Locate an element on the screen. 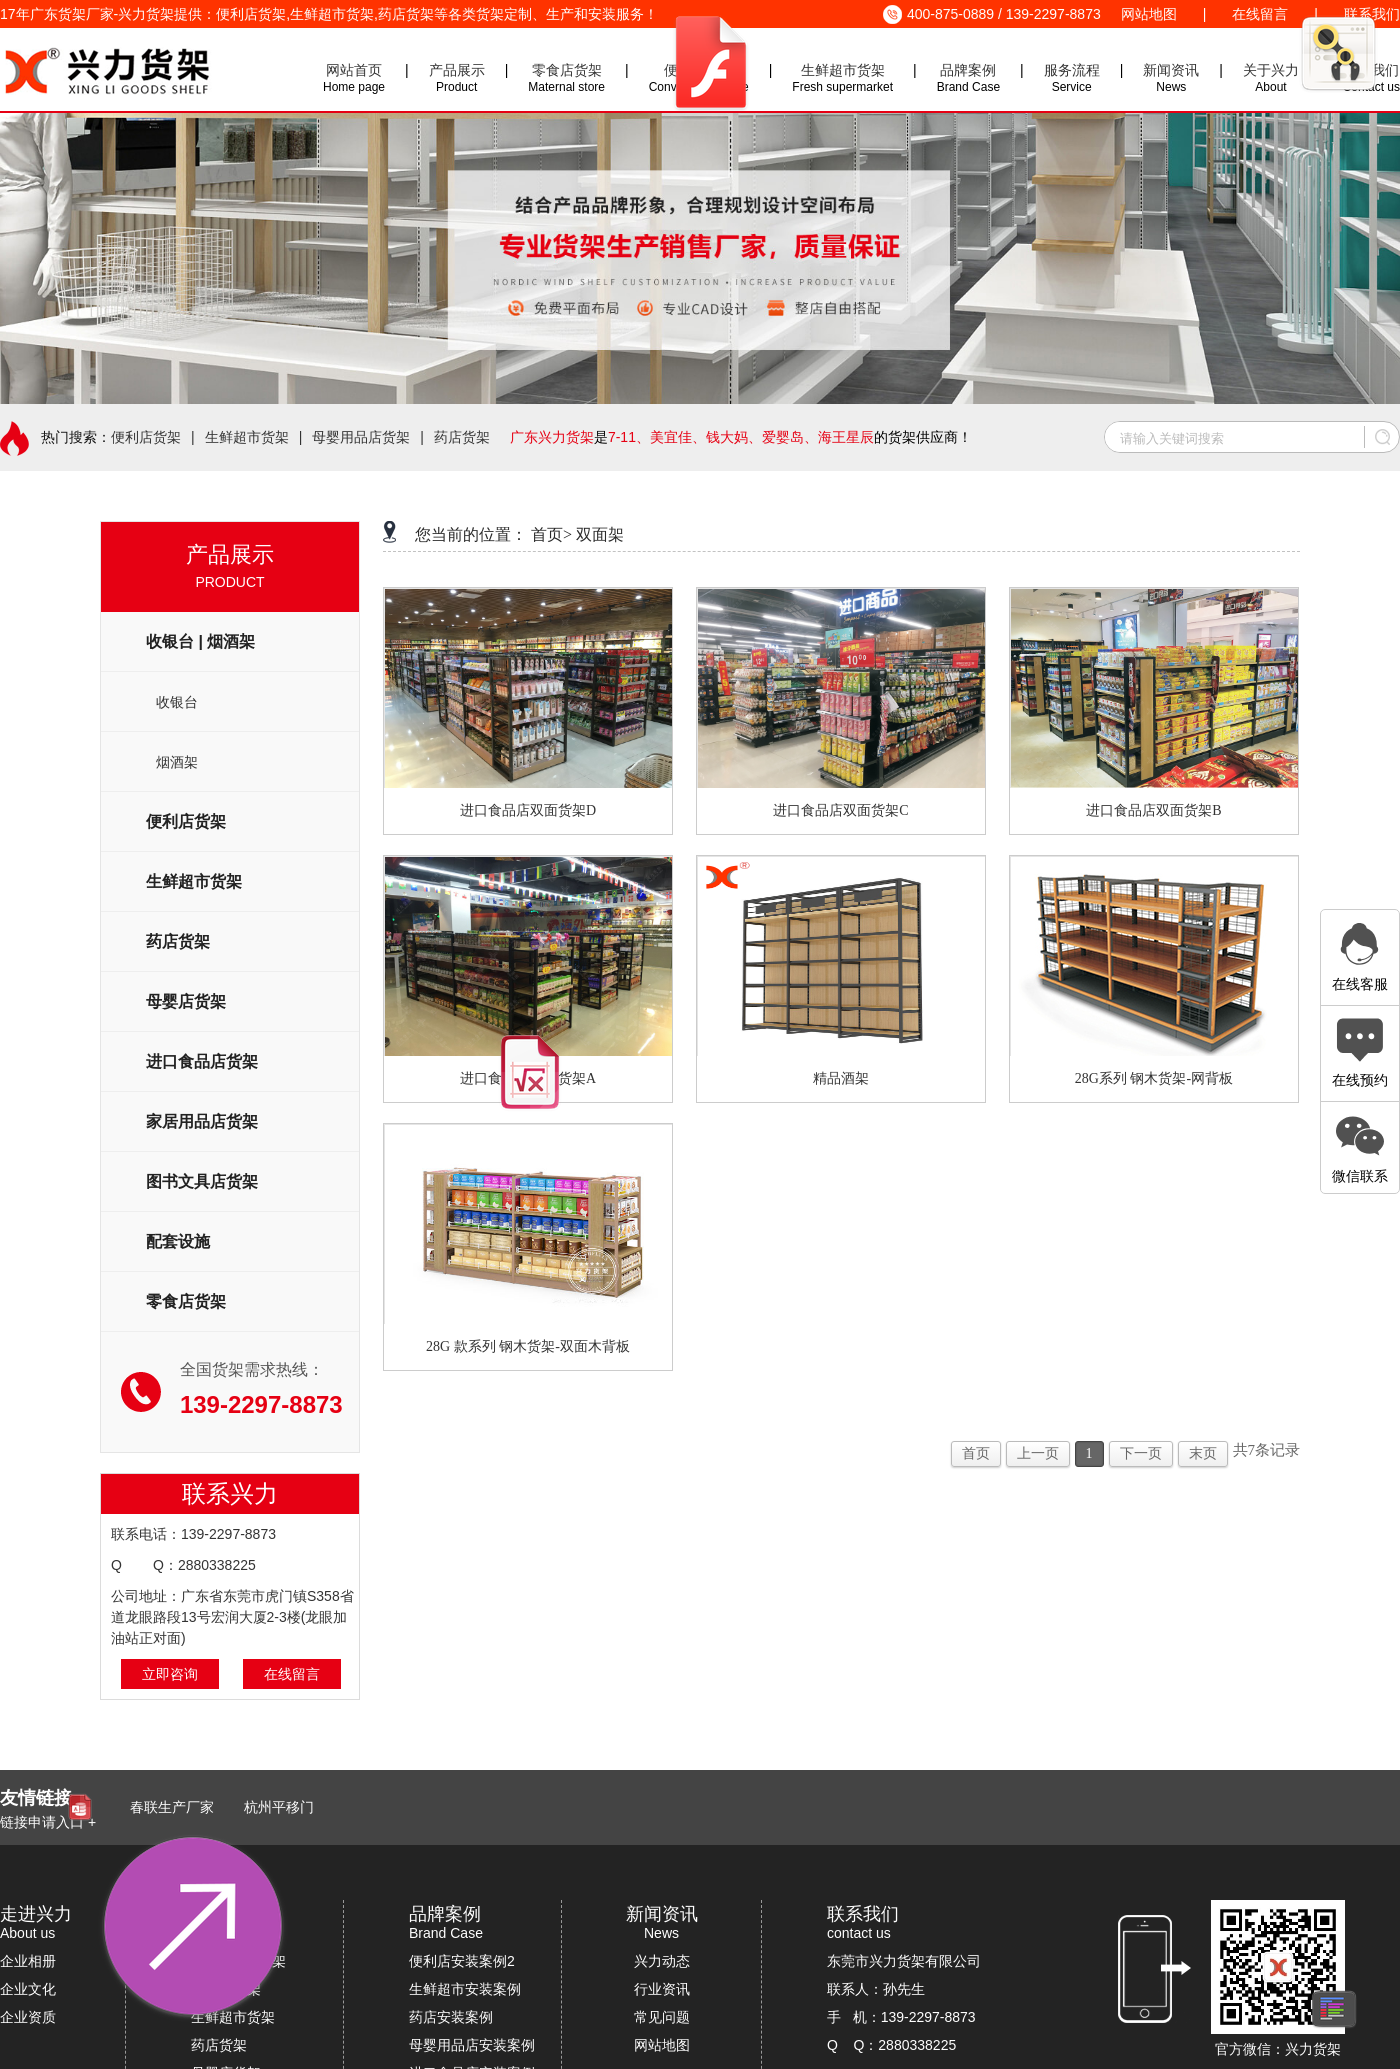  open software development tools is located at coordinates (1334, 2009).